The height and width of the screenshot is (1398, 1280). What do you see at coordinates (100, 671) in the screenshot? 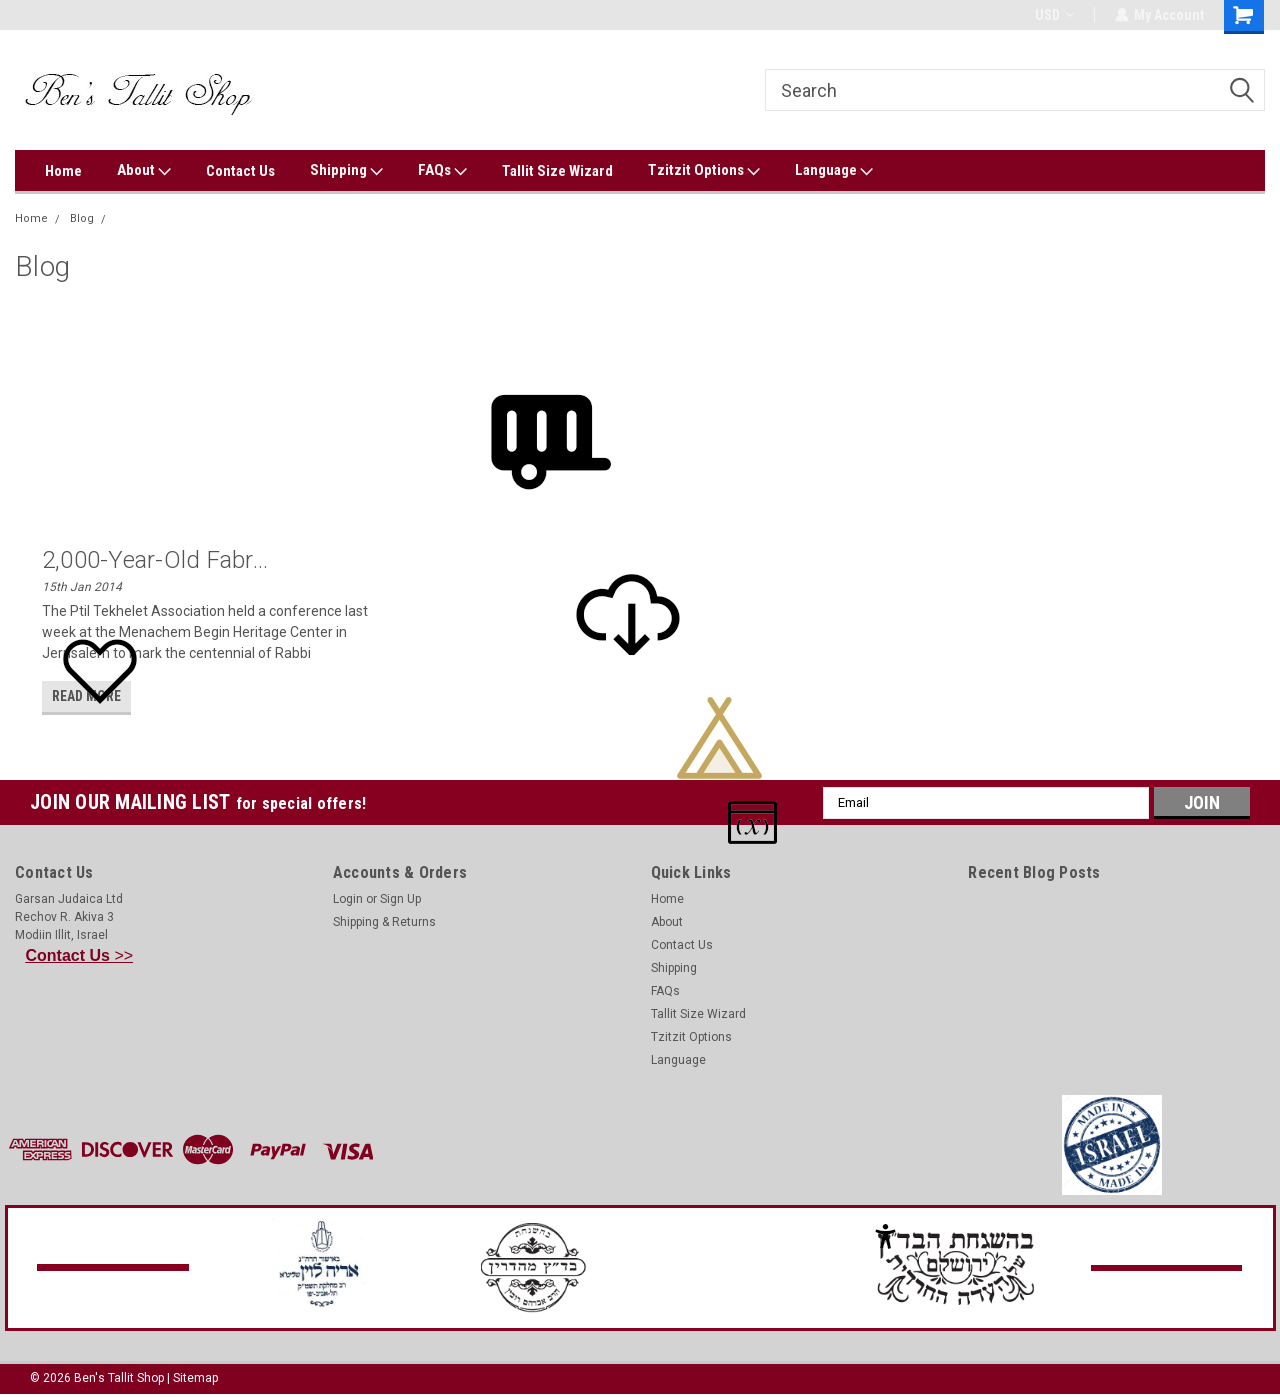
I see `add to favorites` at bounding box center [100, 671].